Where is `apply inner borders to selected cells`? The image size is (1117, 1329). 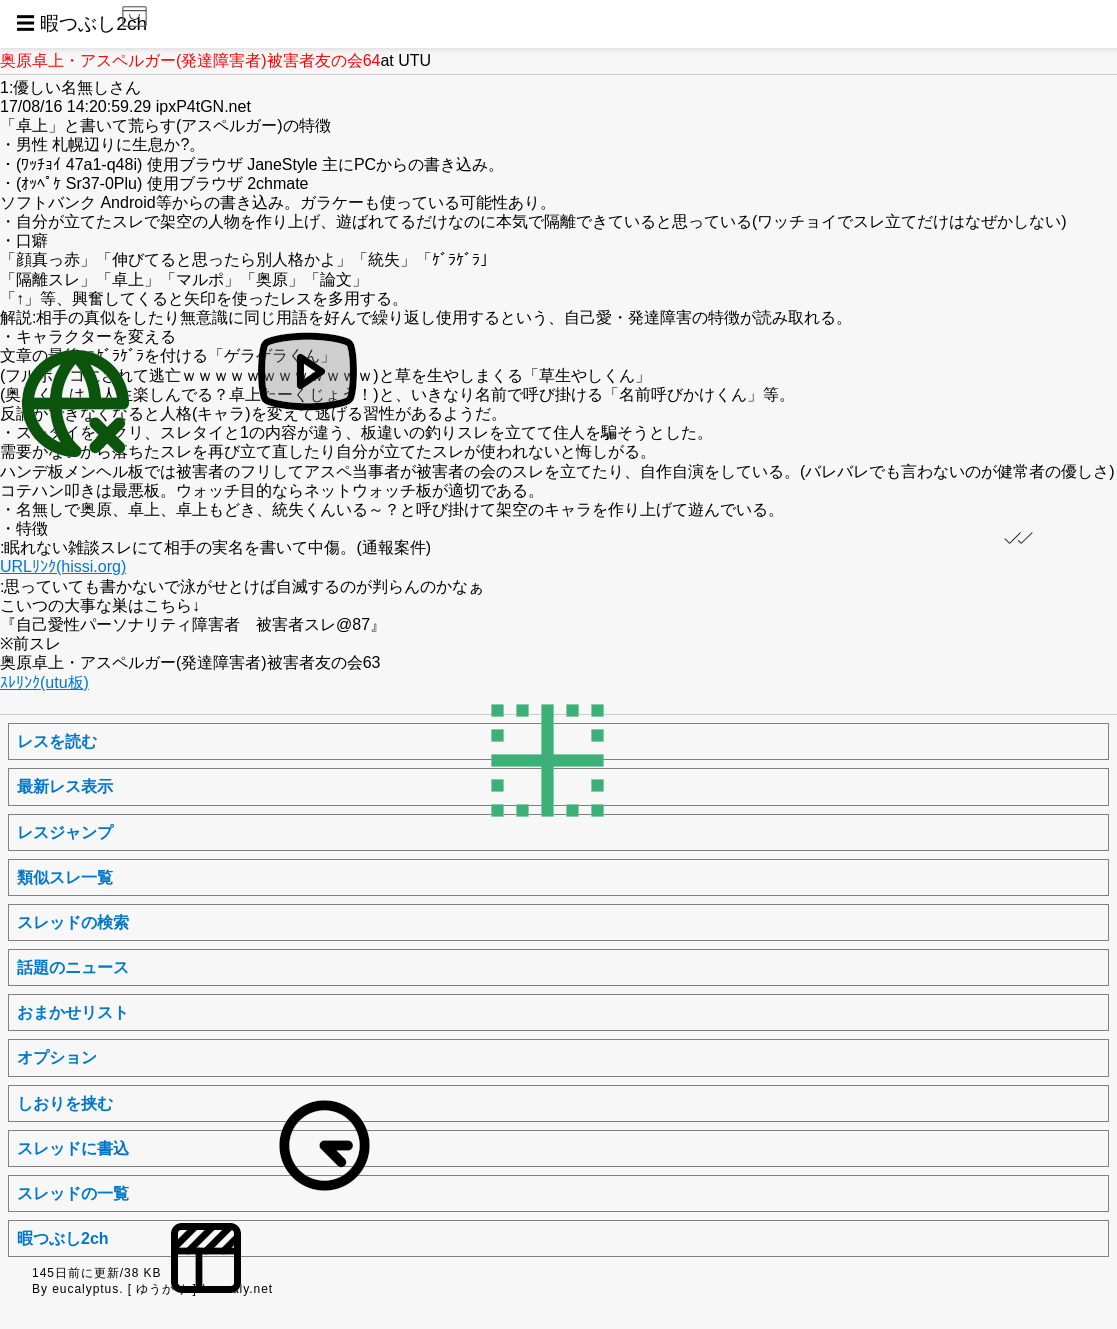
apply inner borders to selected cells is located at coordinates (547, 760).